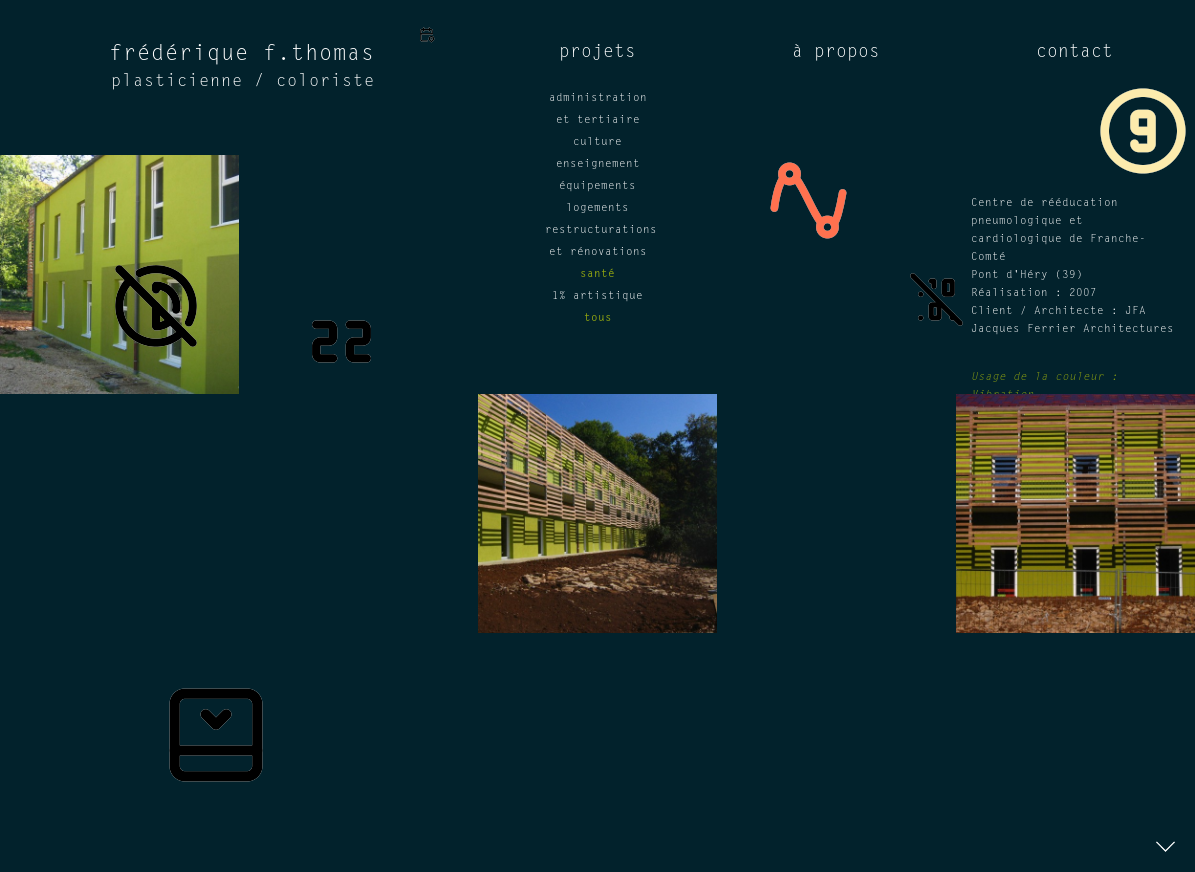 The height and width of the screenshot is (872, 1195). What do you see at coordinates (341, 341) in the screenshot?
I see `indicates item number 22 in a list or sequence` at bounding box center [341, 341].